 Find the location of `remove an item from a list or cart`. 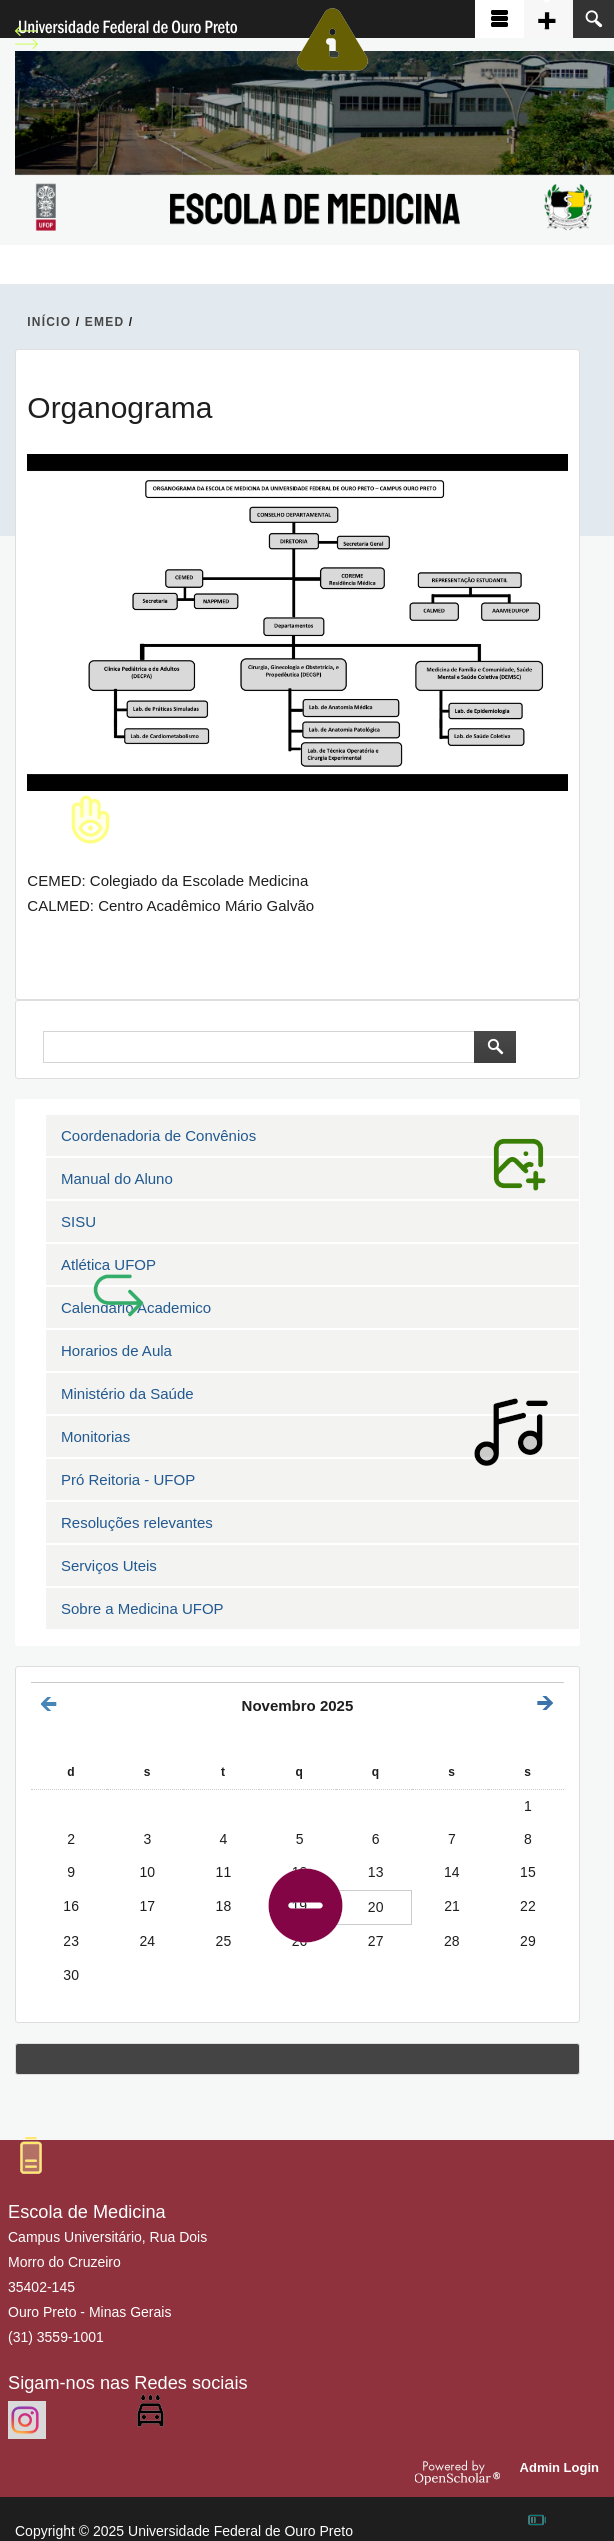

remove an item from a list or cart is located at coordinates (305, 1905).